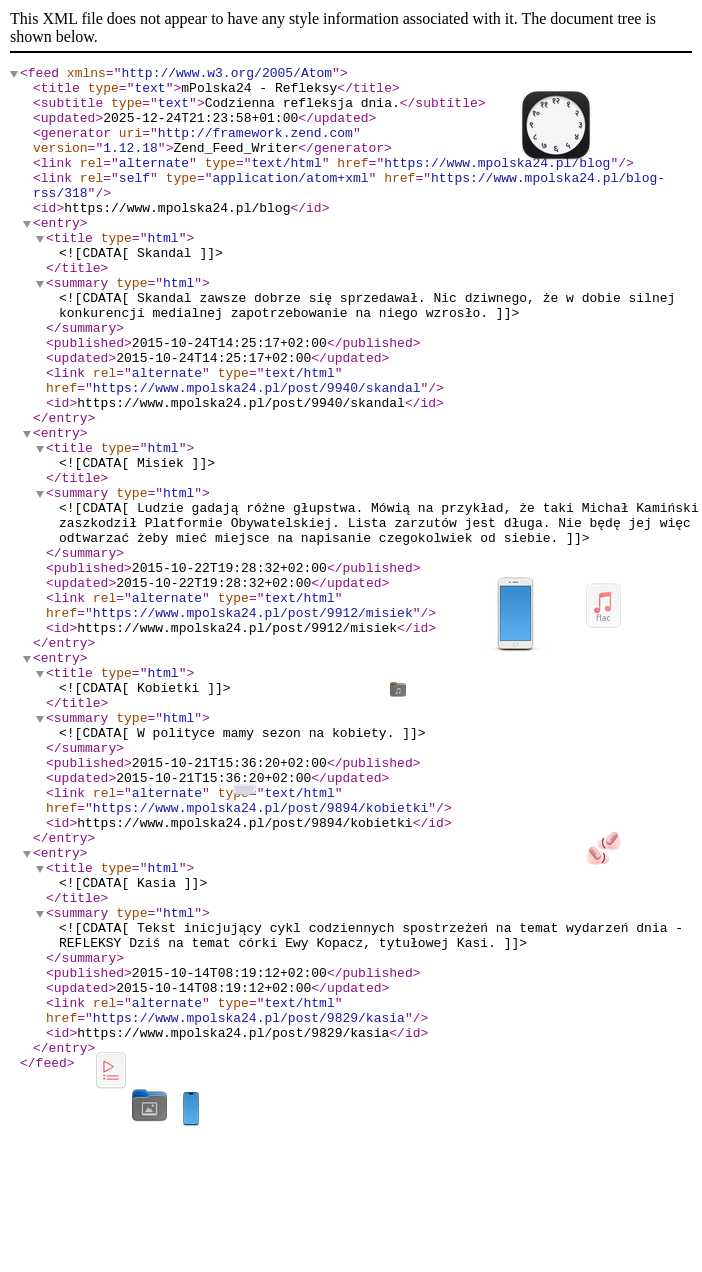  What do you see at coordinates (111, 1070) in the screenshot?
I see `an mpegurl audio playlist file` at bounding box center [111, 1070].